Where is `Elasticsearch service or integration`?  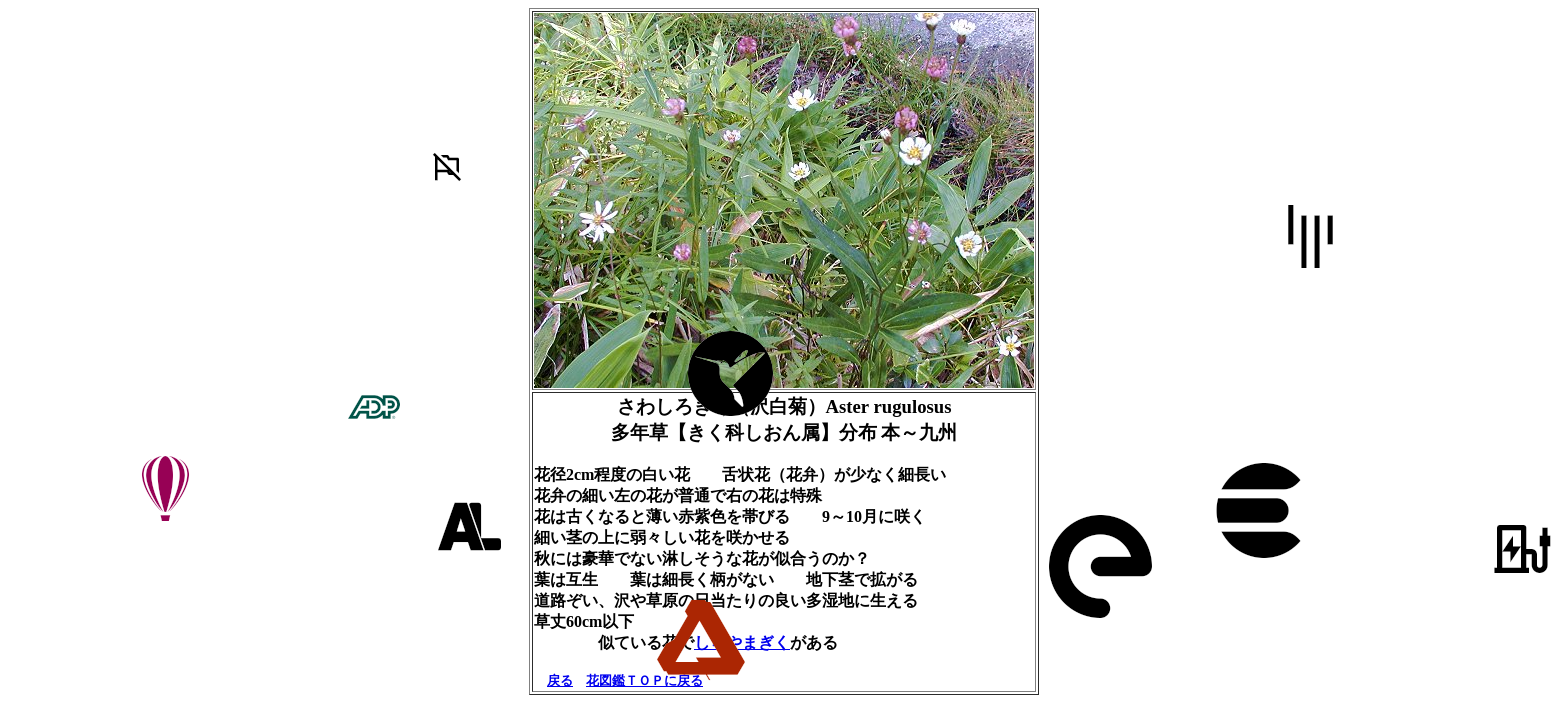 Elasticsearch service or integration is located at coordinates (1258, 510).